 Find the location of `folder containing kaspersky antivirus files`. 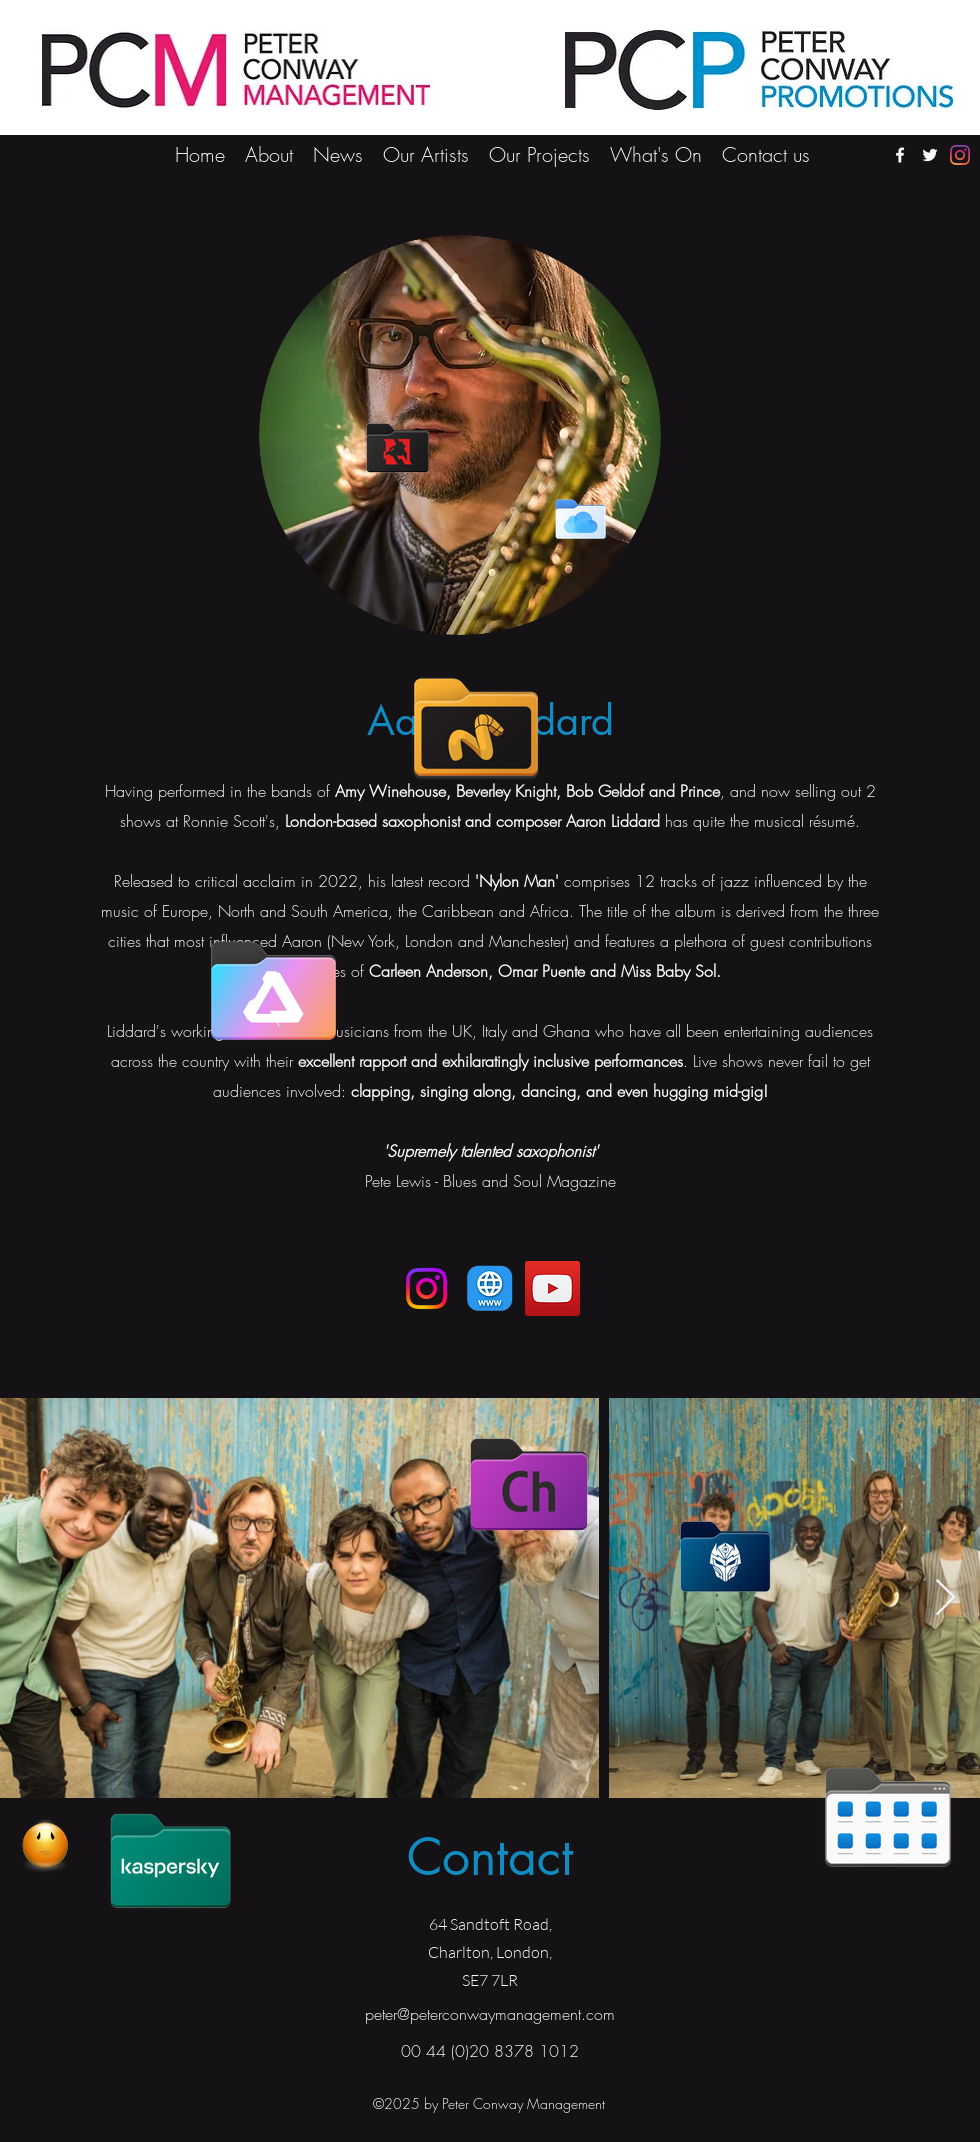

folder containing kaspersky antivirus files is located at coordinates (170, 1864).